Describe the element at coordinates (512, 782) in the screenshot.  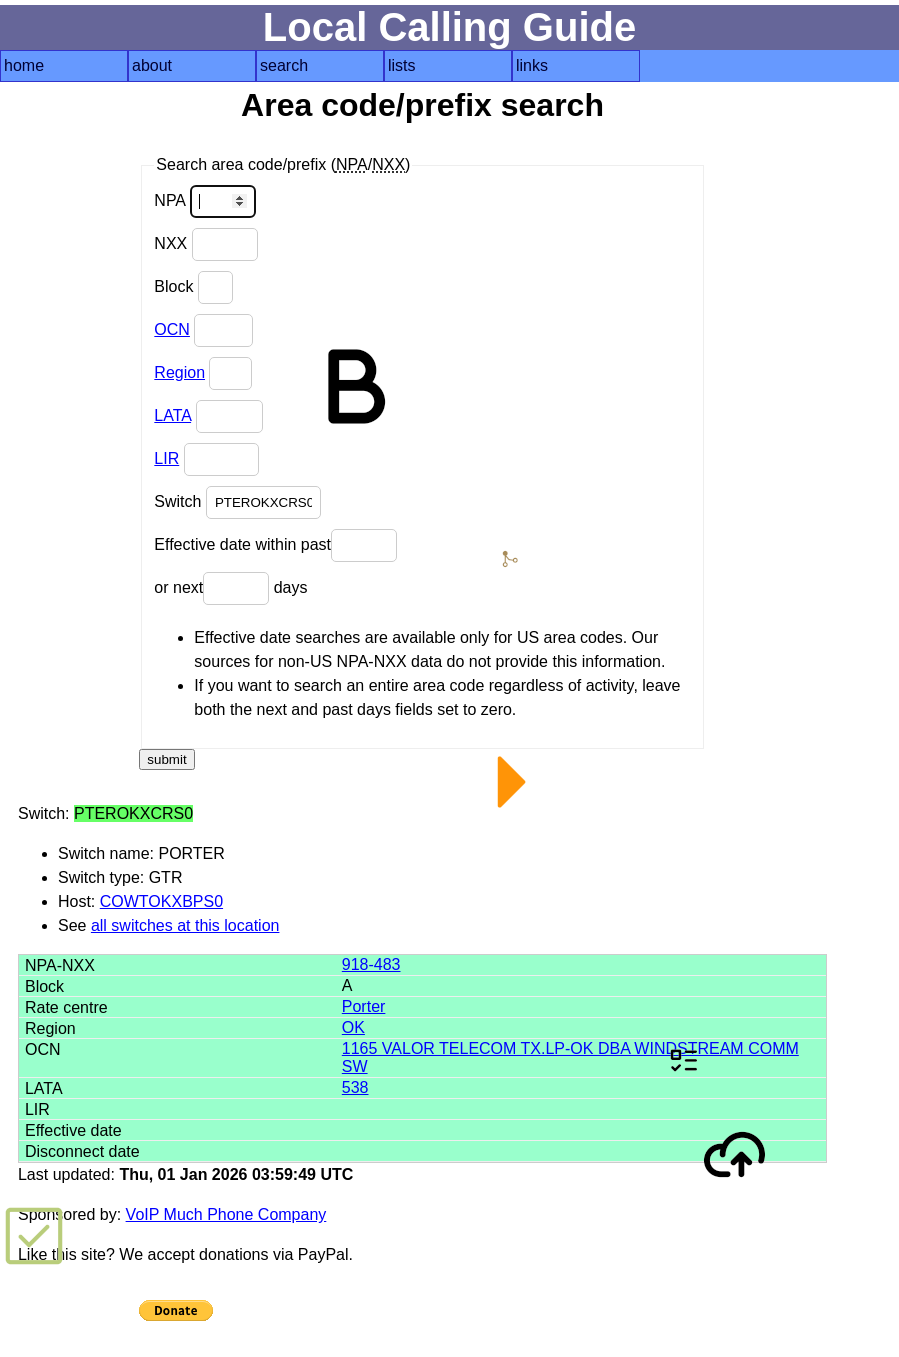
I see `play media or start playback` at that location.